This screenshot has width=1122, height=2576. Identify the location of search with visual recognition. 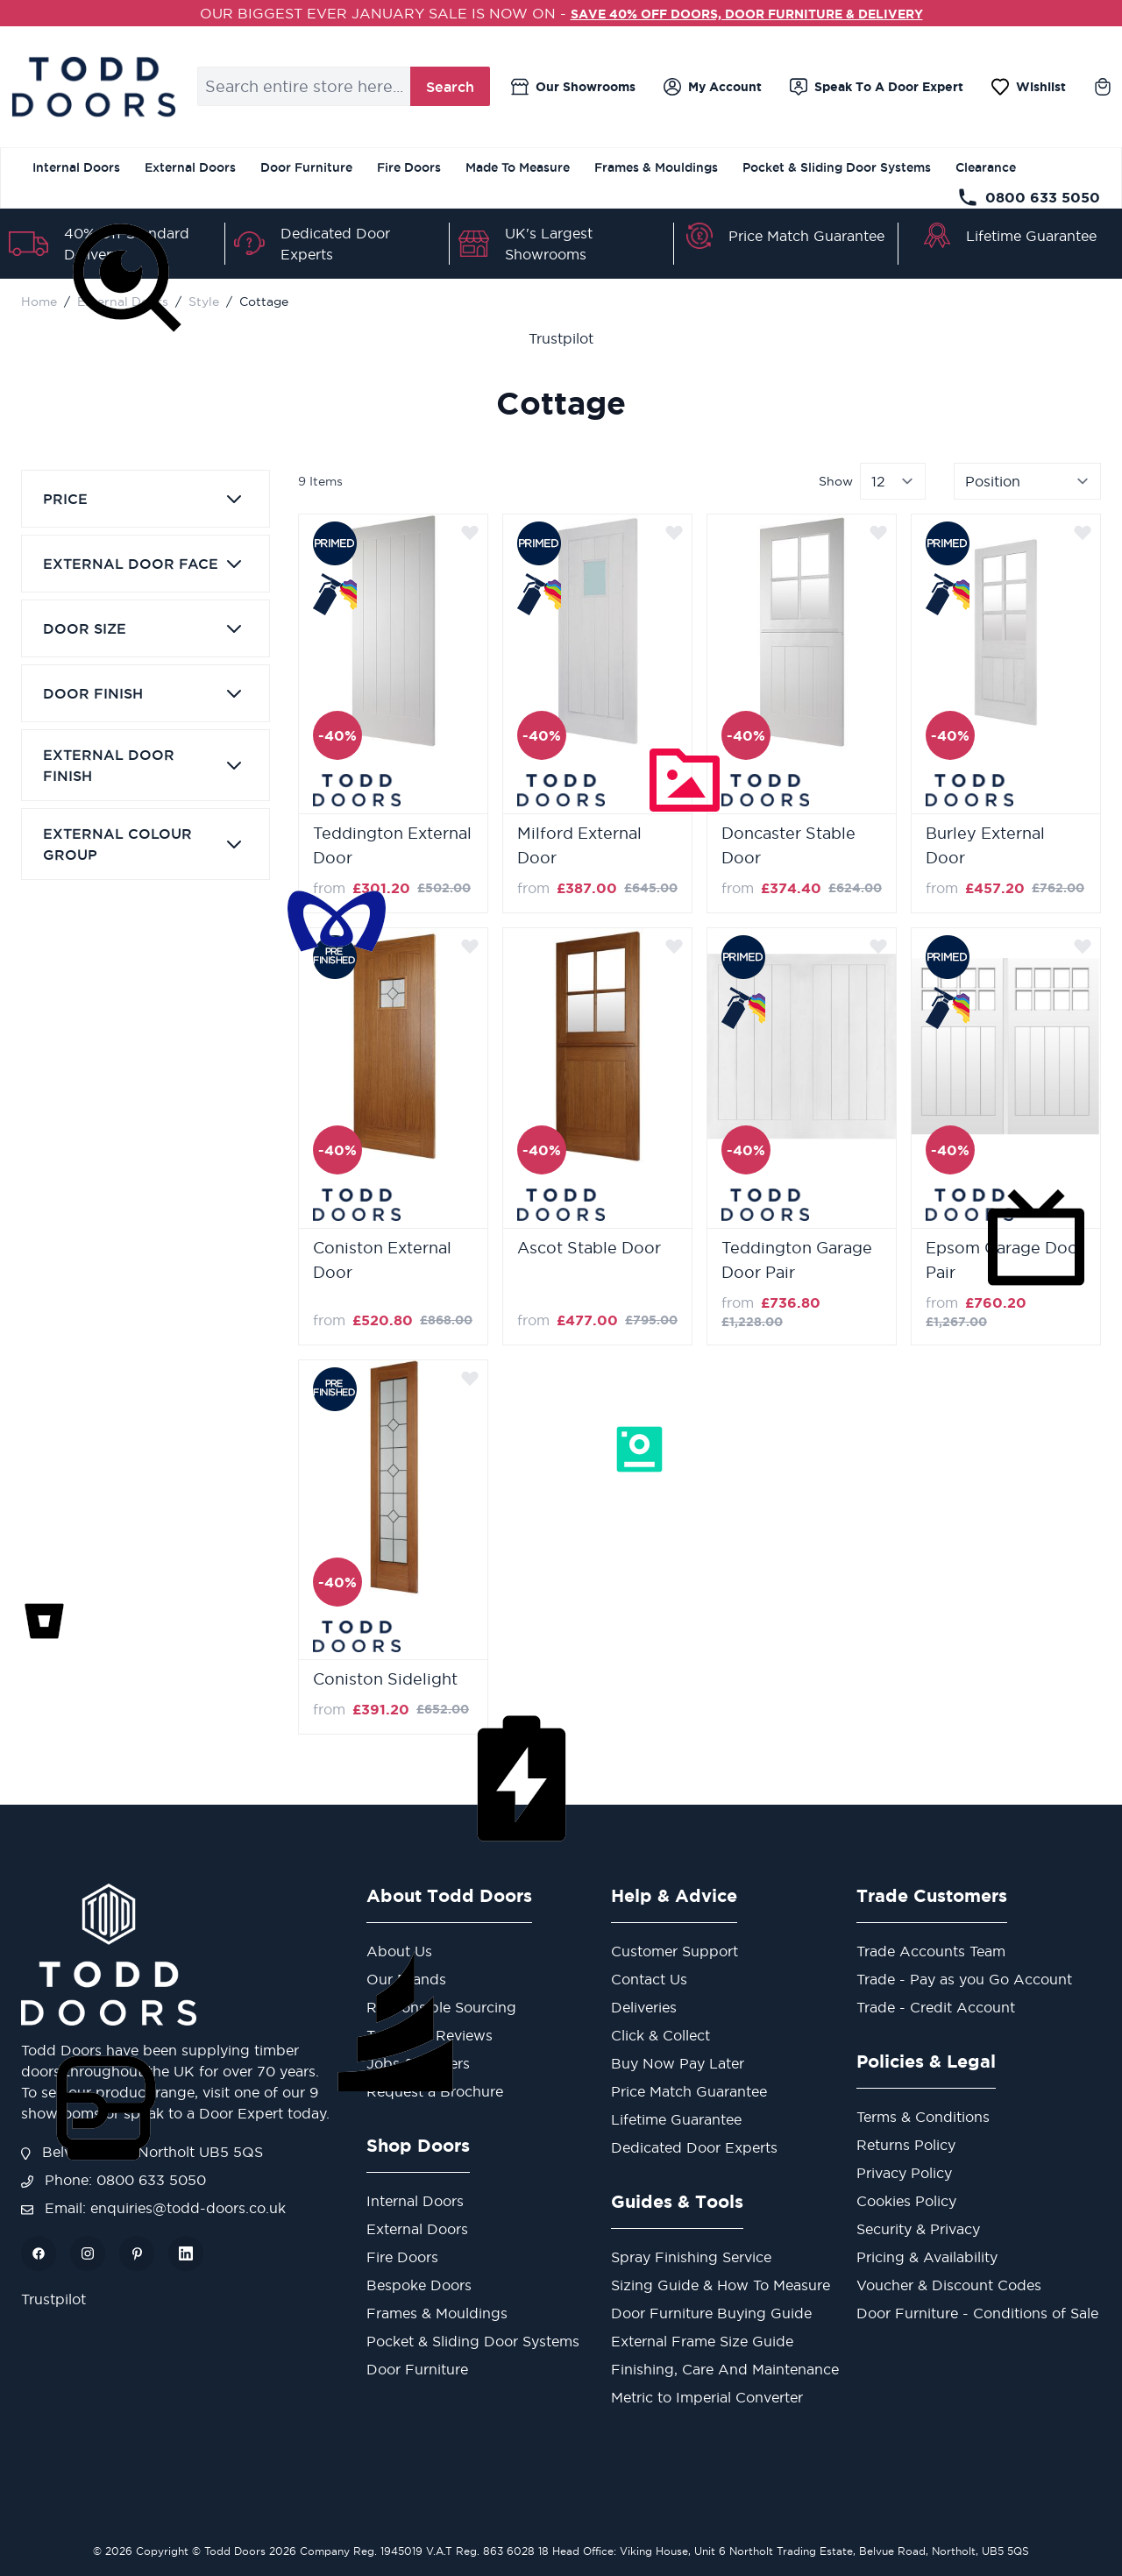
(126, 277).